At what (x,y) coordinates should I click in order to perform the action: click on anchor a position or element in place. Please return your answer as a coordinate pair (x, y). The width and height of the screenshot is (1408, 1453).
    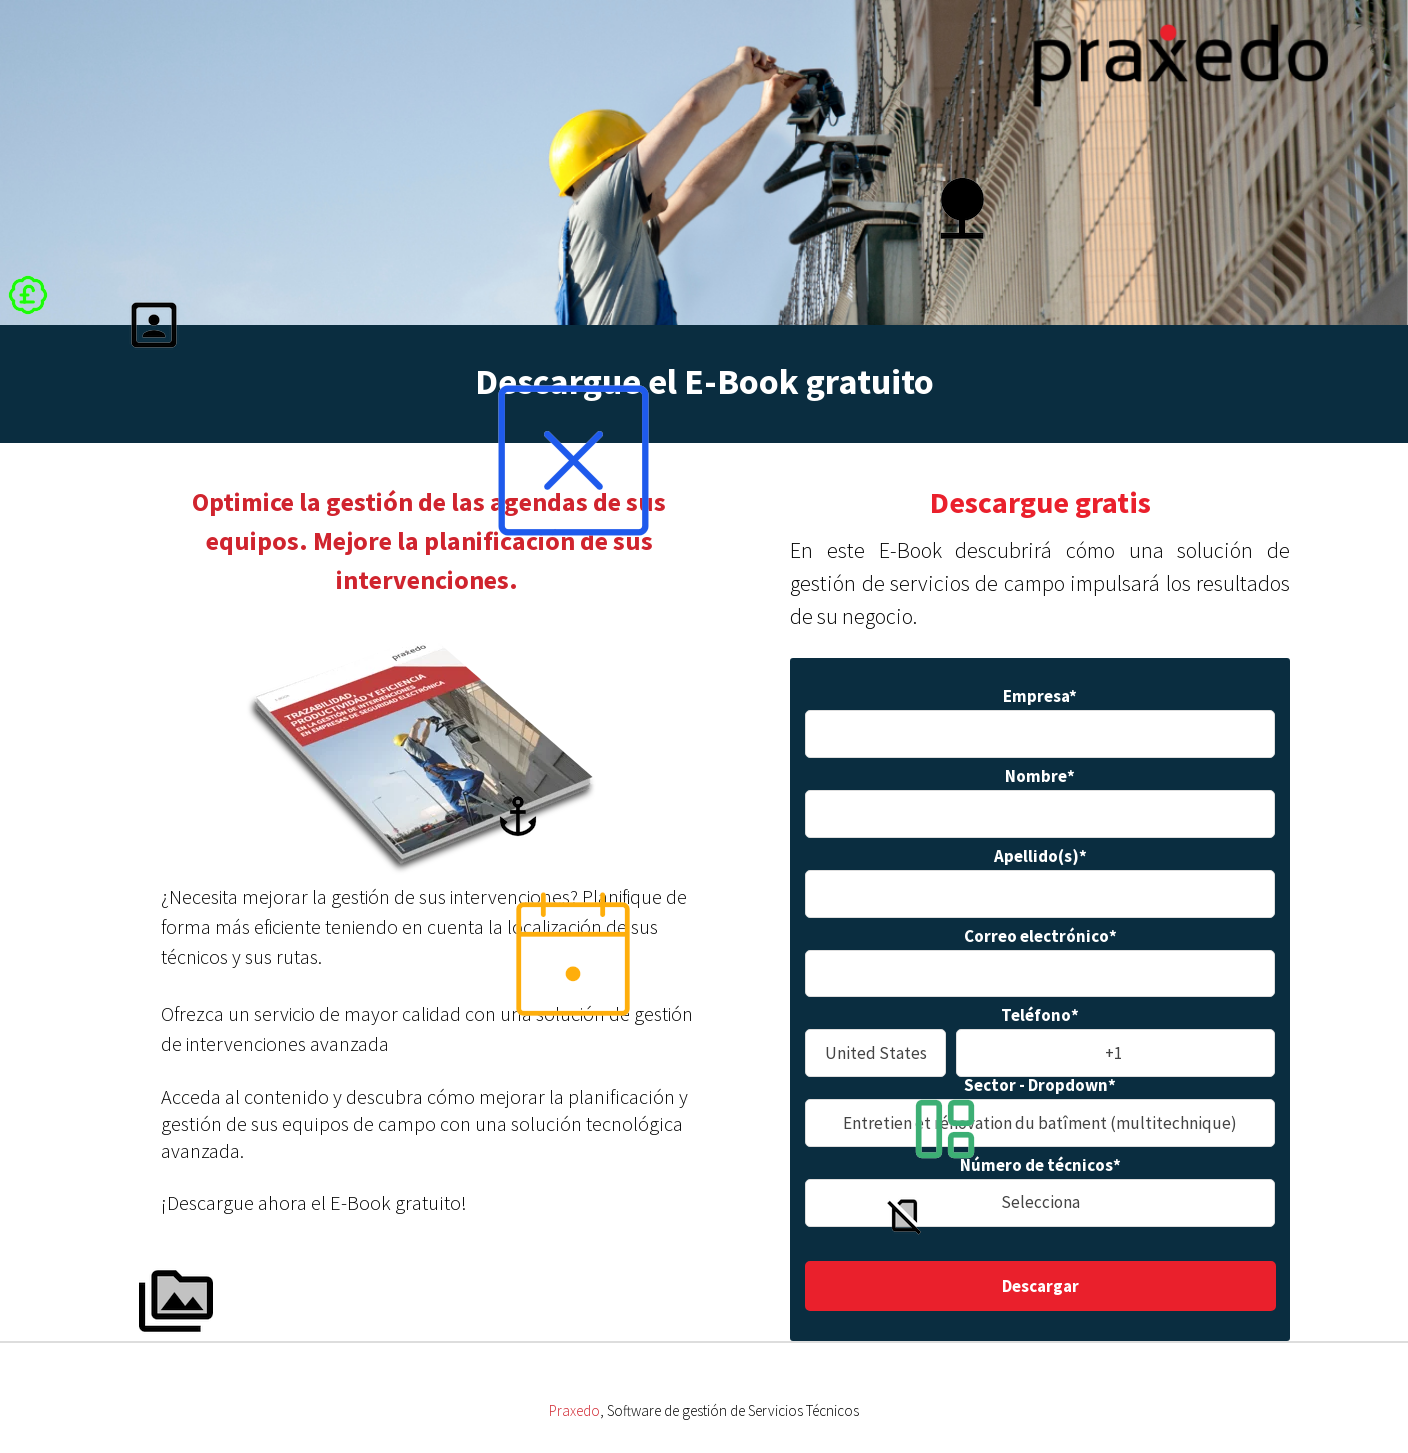
    Looking at the image, I should click on (518, 816).